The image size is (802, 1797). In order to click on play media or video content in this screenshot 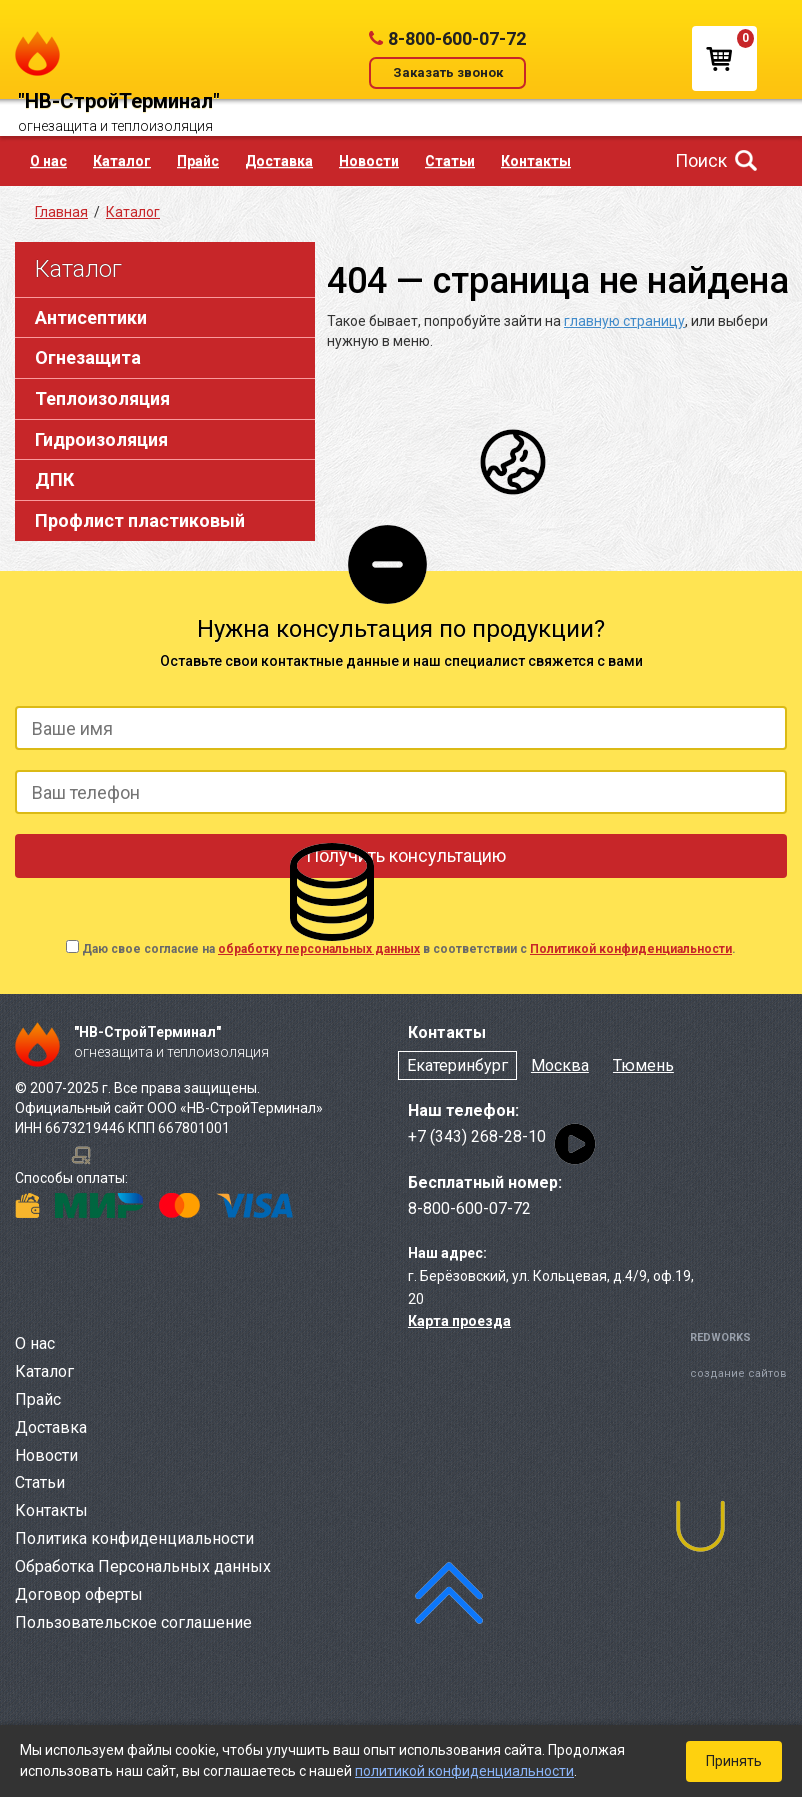, I will do `click(575, 1144)`.